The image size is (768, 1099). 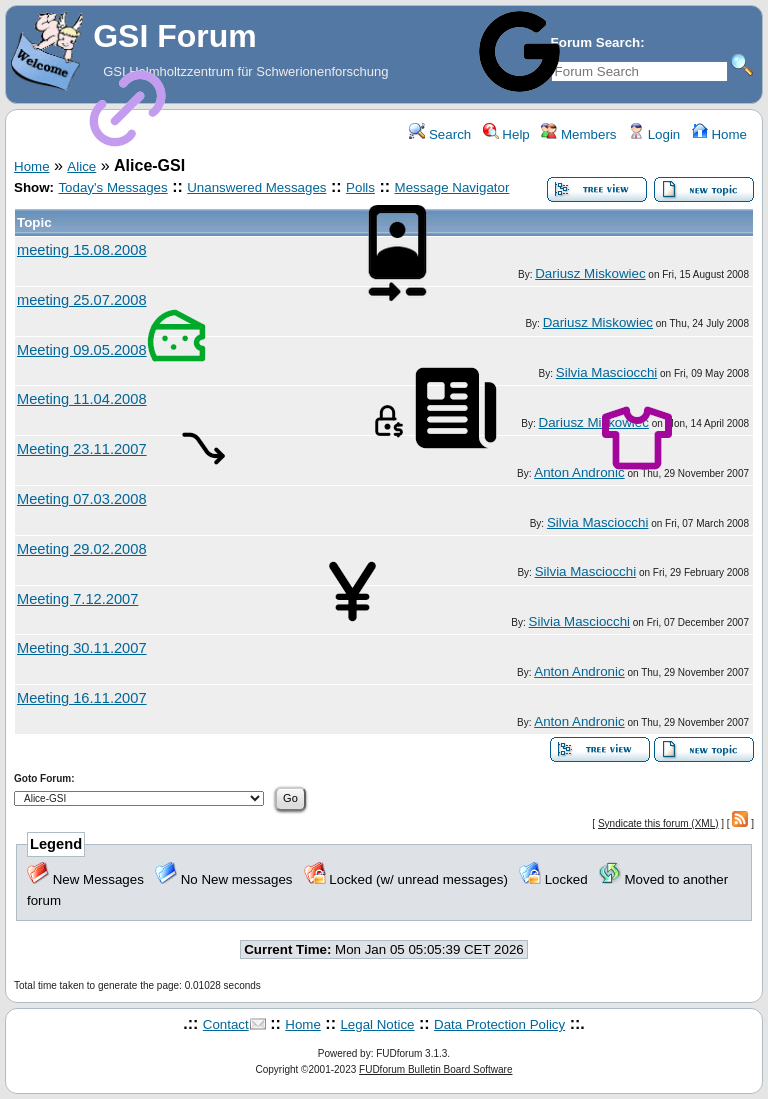 I want to click on indicates a declining trend or decrease in value, so click(x=203, y=447).